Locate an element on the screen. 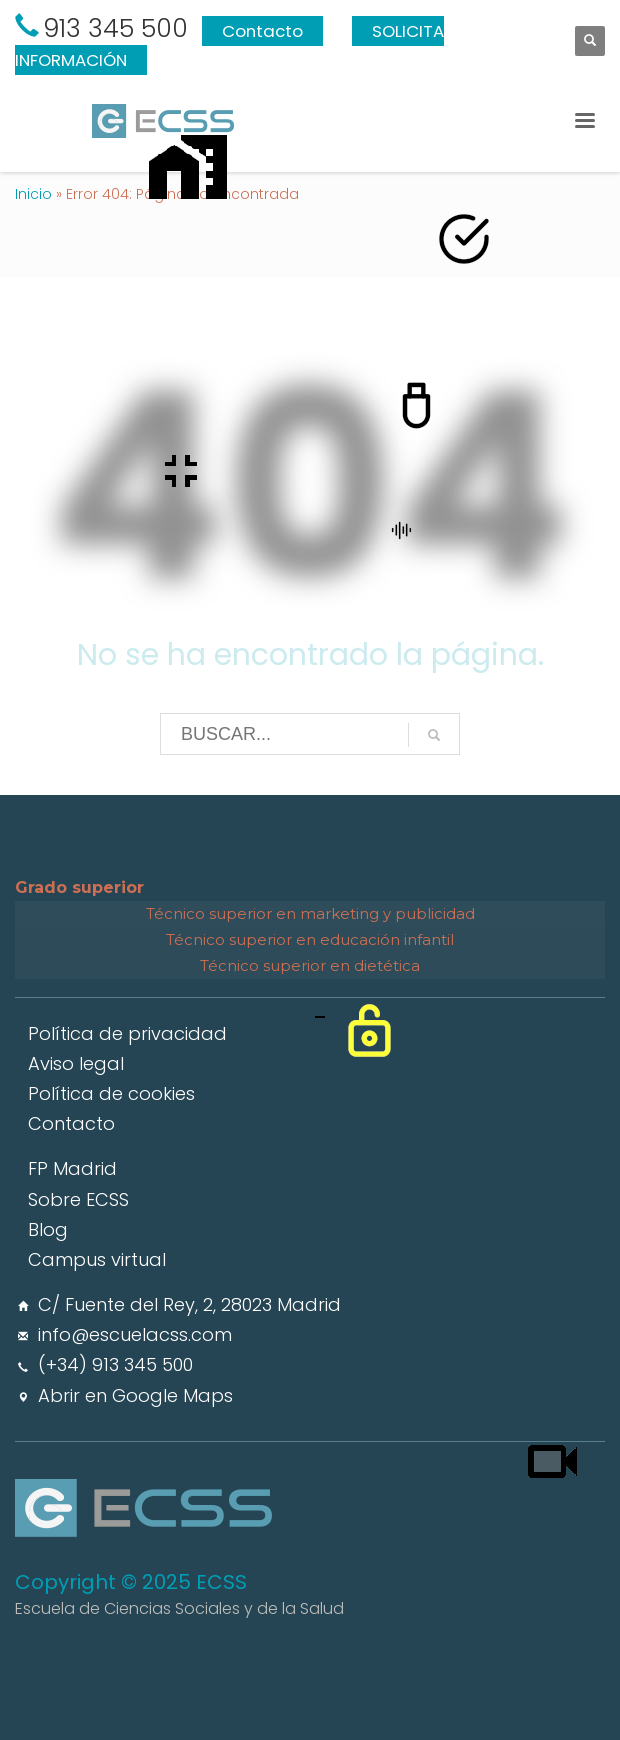 Image resolution: width=620 pixels, height=1740 pixels. connect a USB device is located at coordinates (416, 405).